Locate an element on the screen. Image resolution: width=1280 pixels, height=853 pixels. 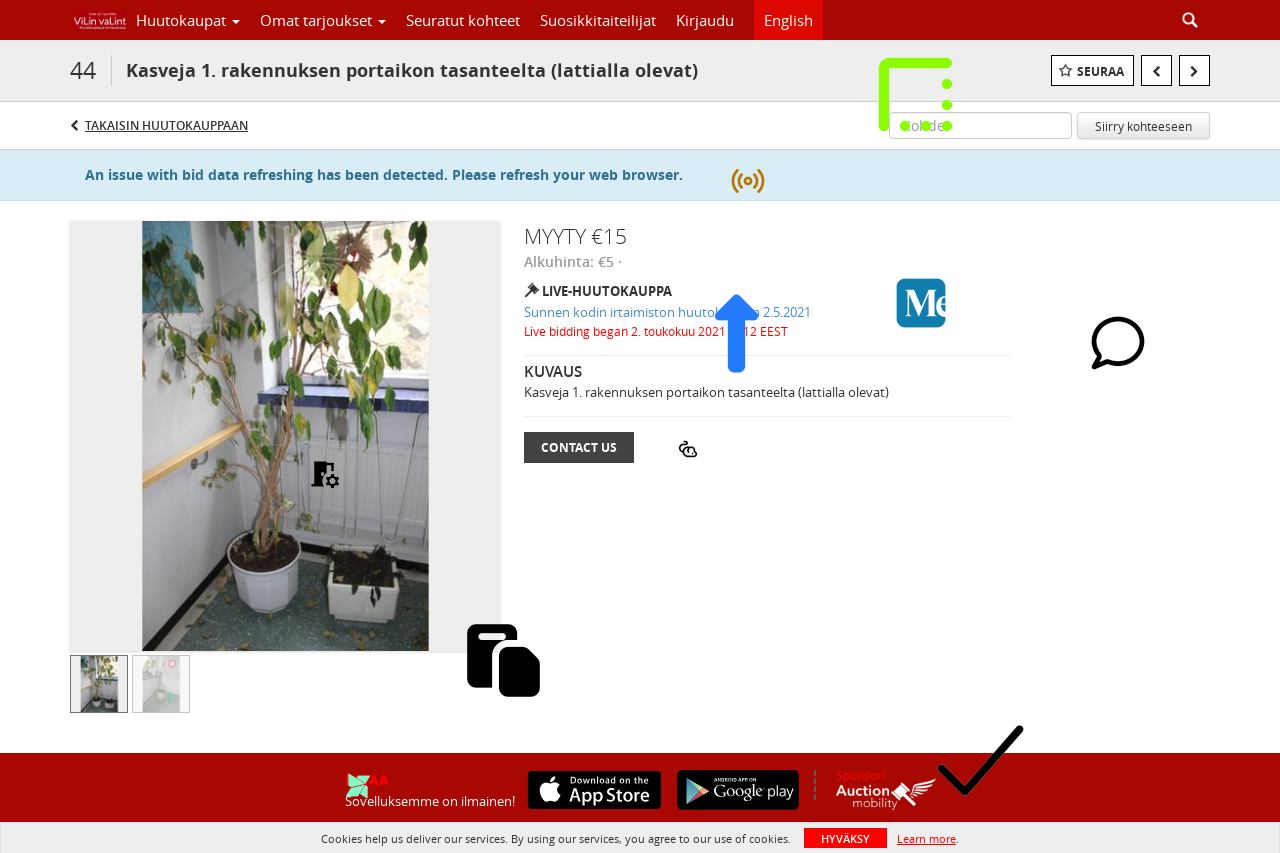
request pest control services for rodents is located at coordinates (688, 449).